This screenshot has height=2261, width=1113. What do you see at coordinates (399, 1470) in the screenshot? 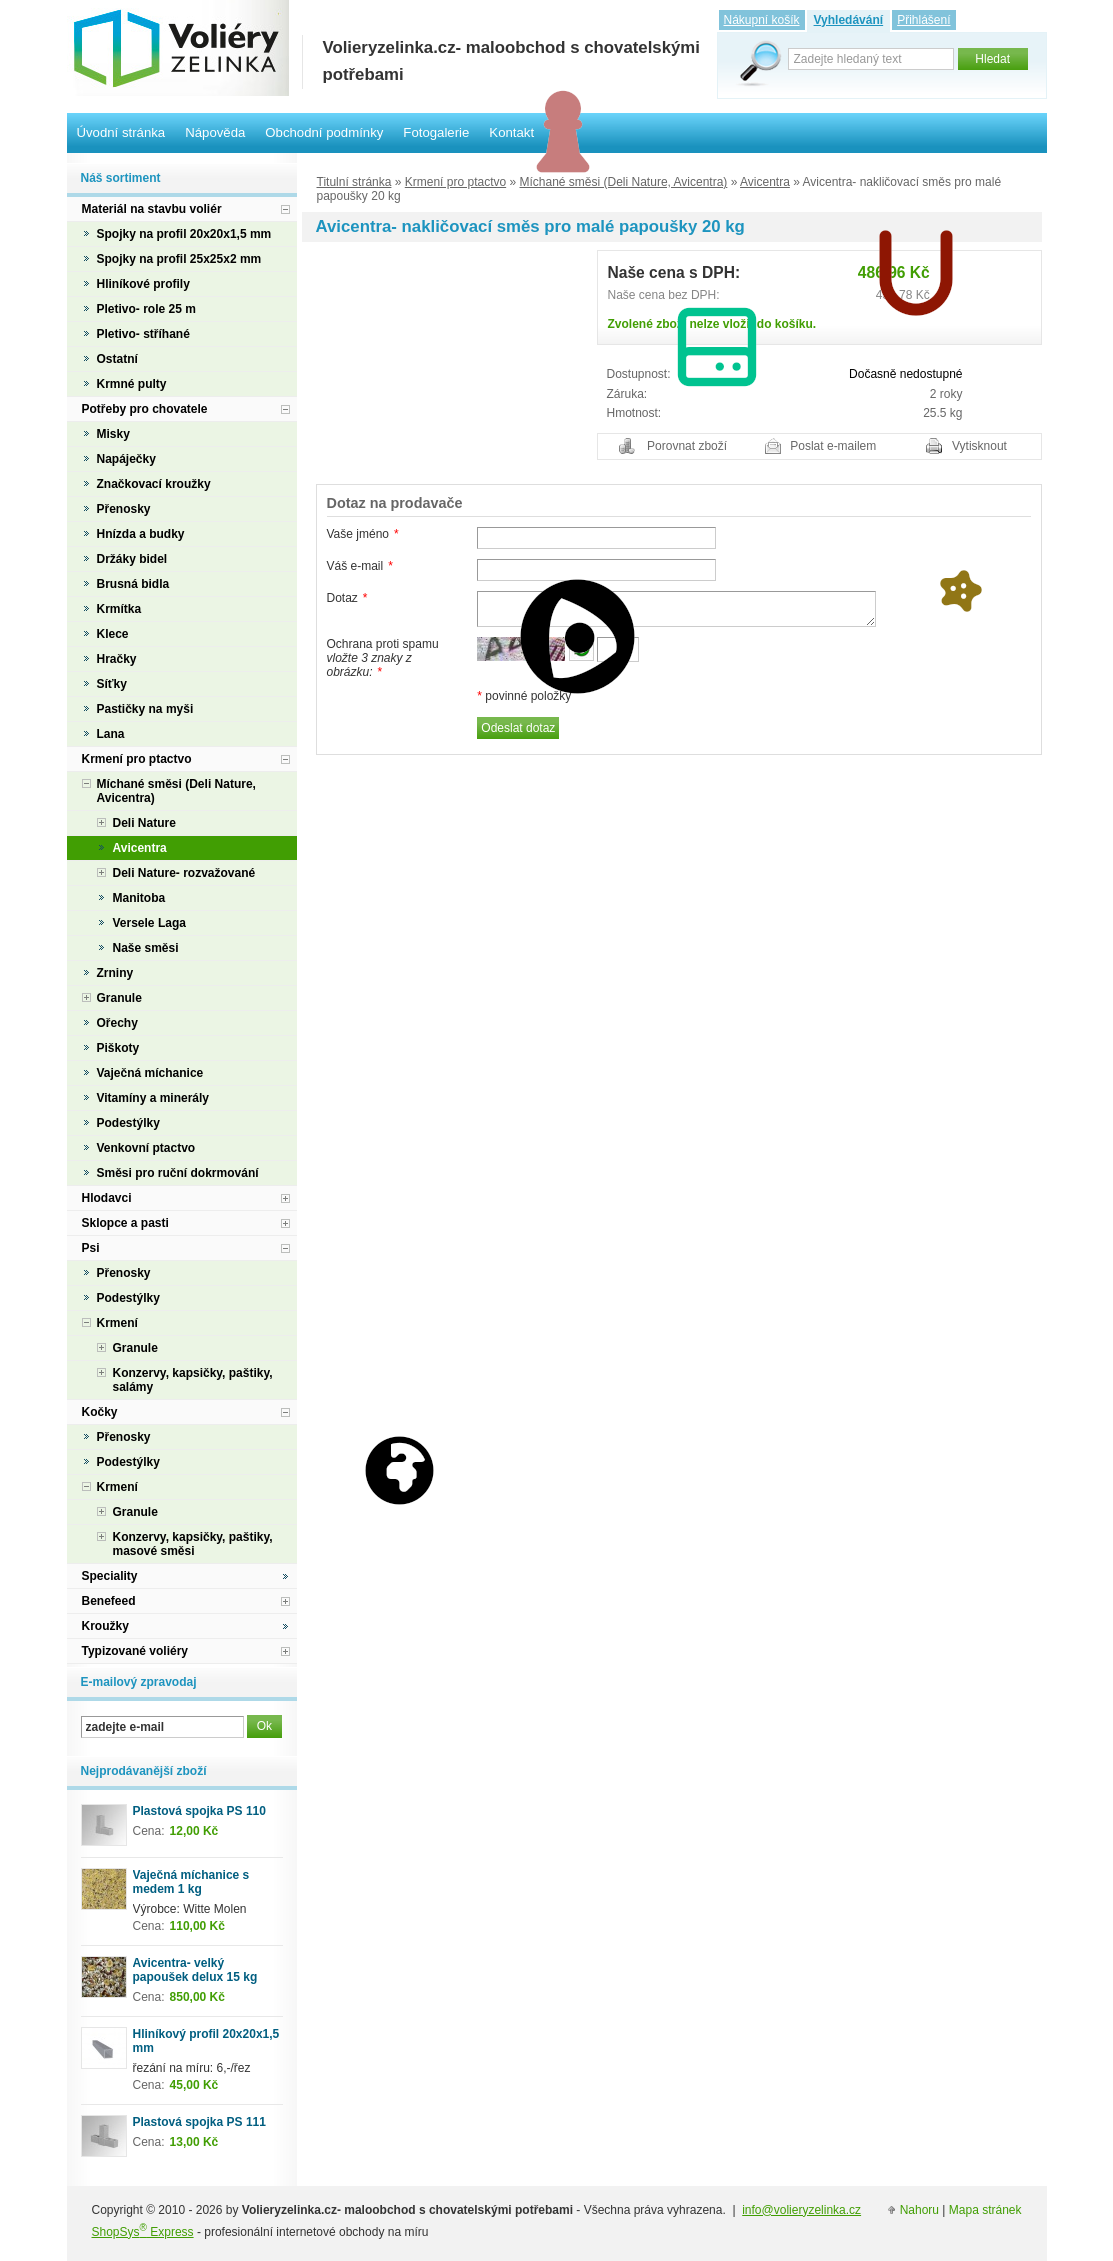
I see `select africa region or language` at bounding box center [399, 1470].